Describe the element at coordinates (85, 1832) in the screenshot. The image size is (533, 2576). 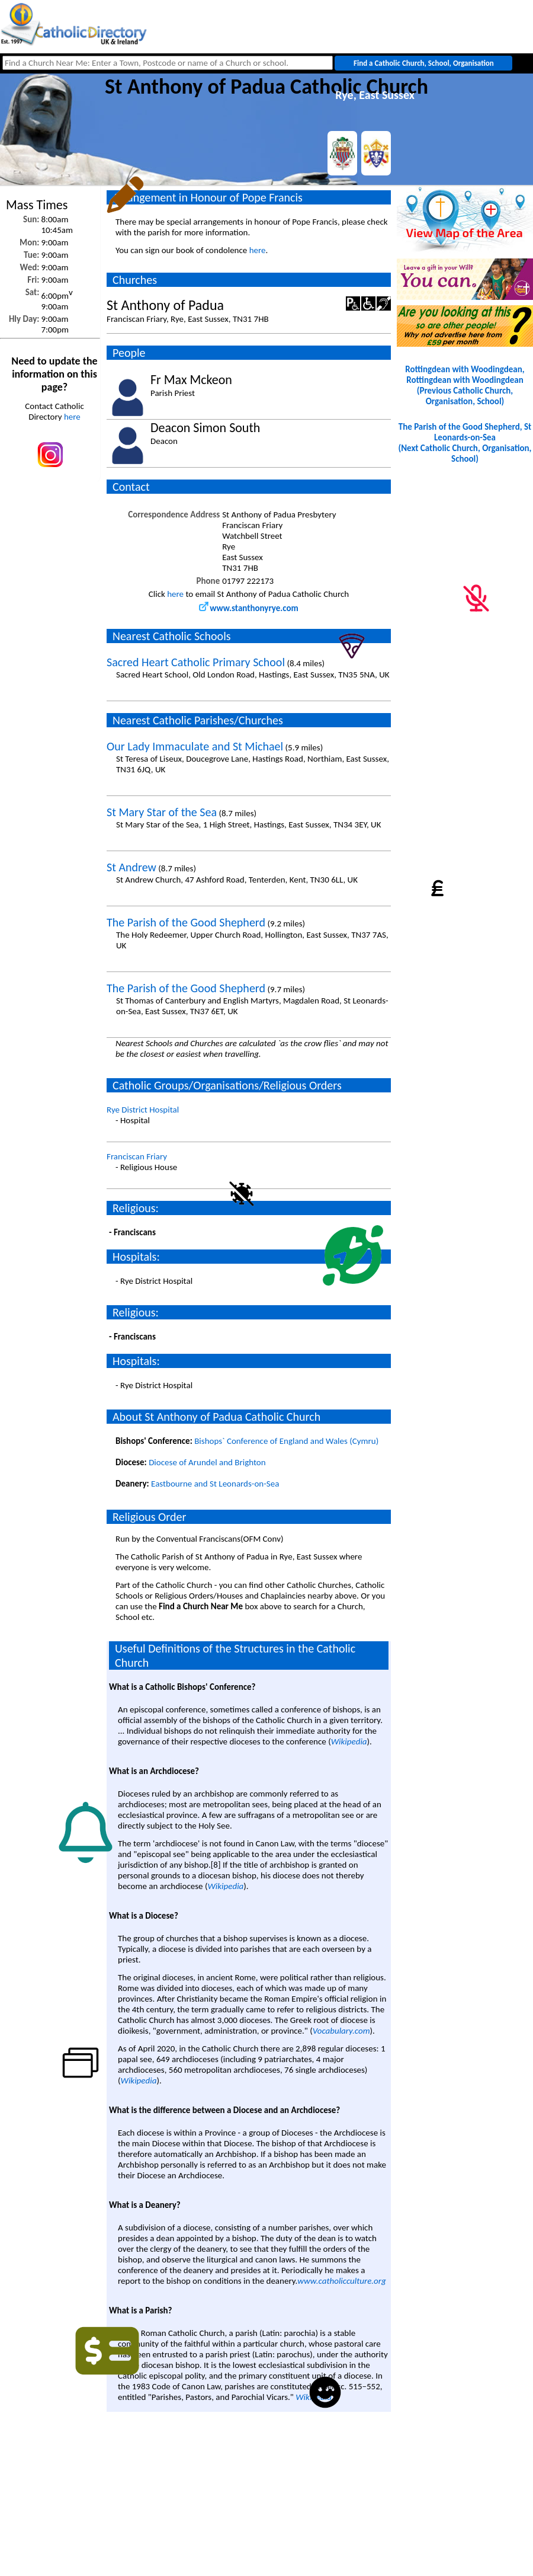
I see `view notifications` at that location.